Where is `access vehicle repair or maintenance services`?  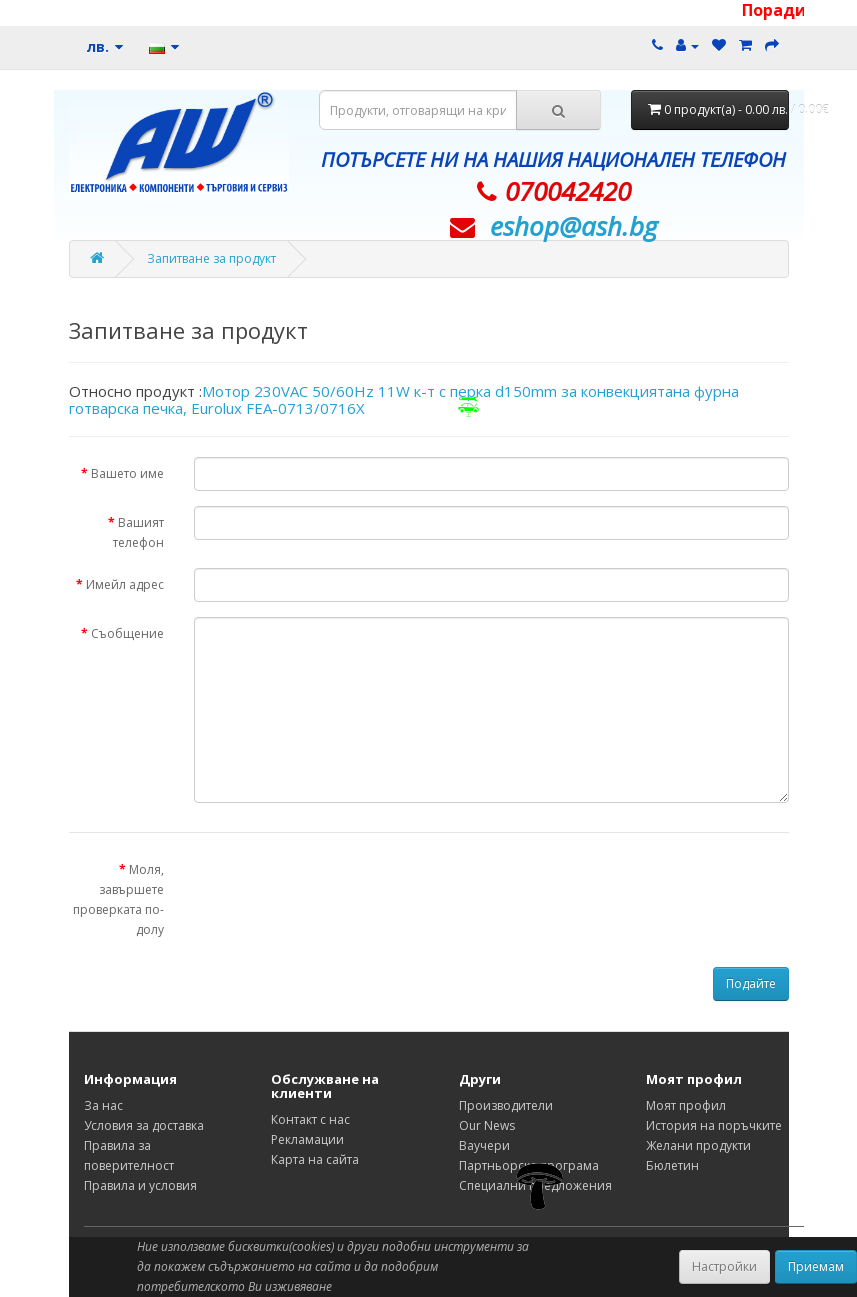 access vehicle repair or maintenance services is located at coordinates (468, 406).